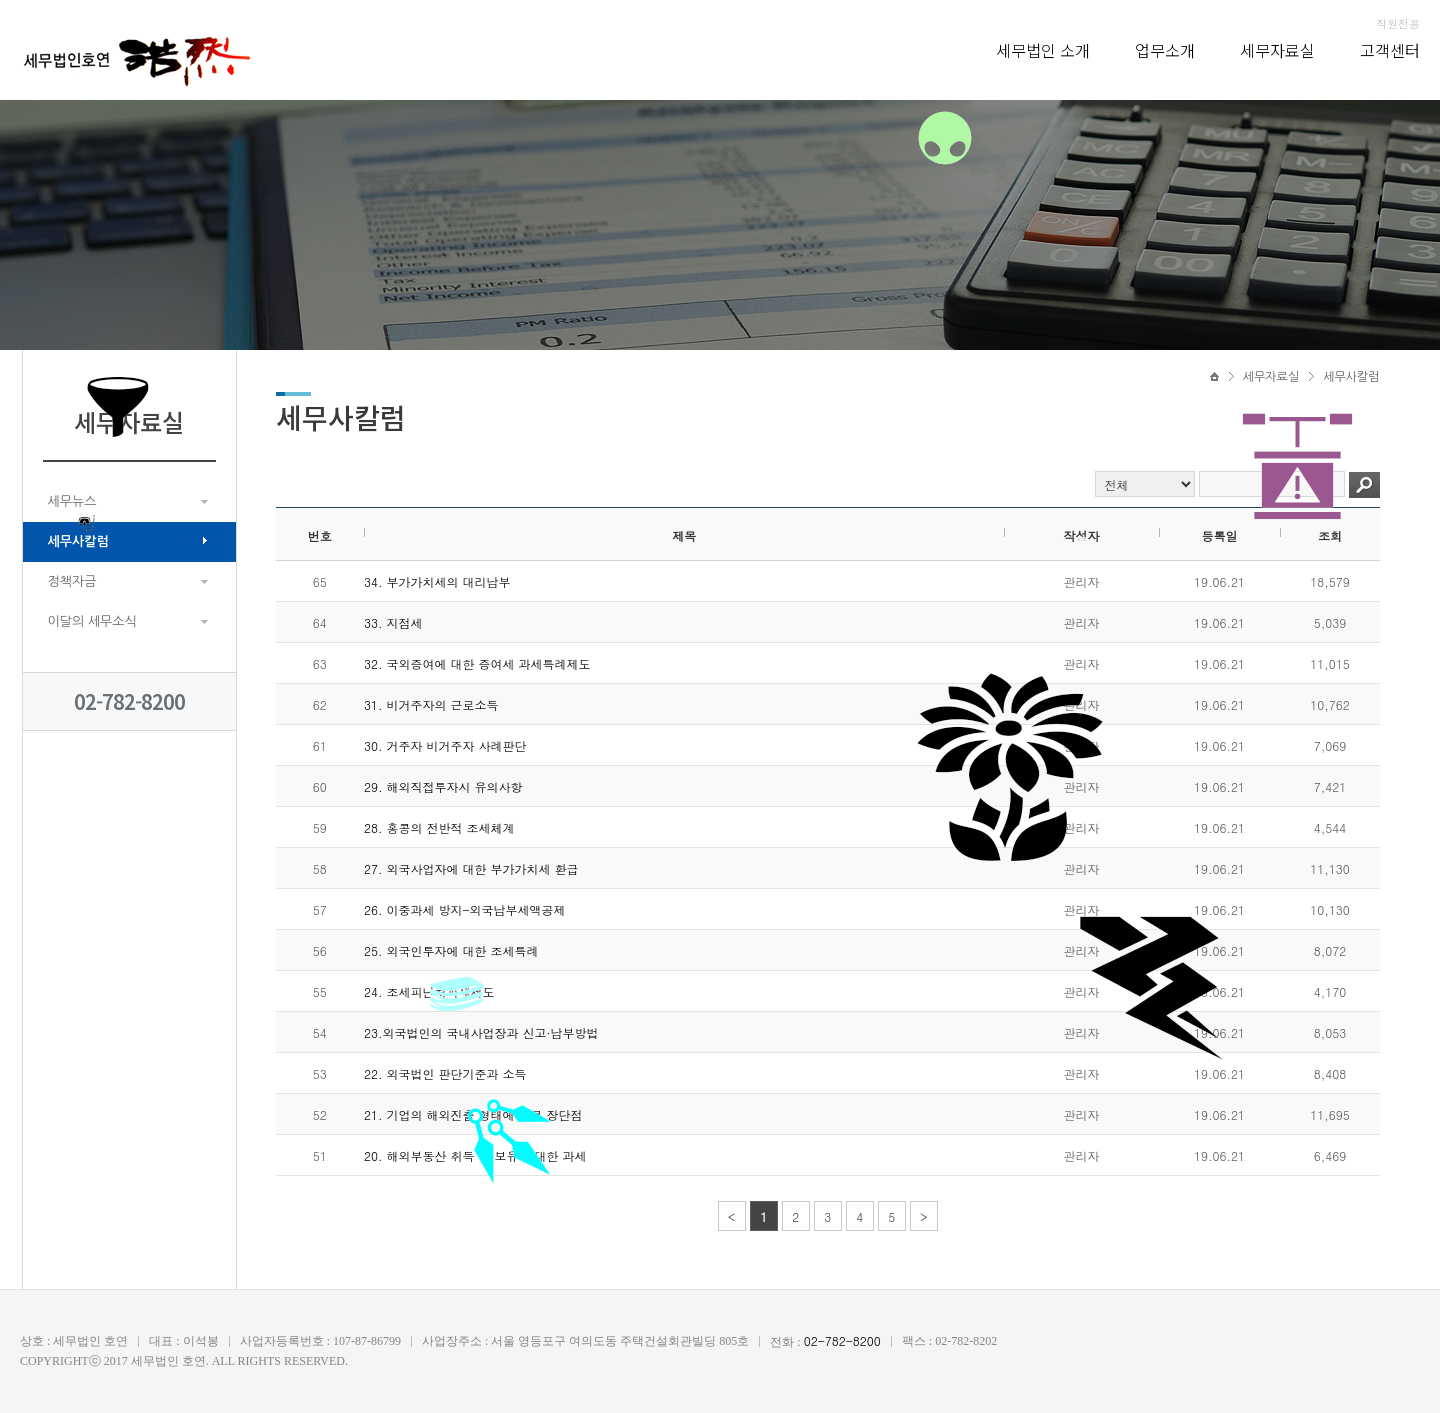 The image size is (1440, 1413). What do you see at coordinates (118, 407) in the screenshot?
I see `filter or sort content` at bounding box center [118, 407].